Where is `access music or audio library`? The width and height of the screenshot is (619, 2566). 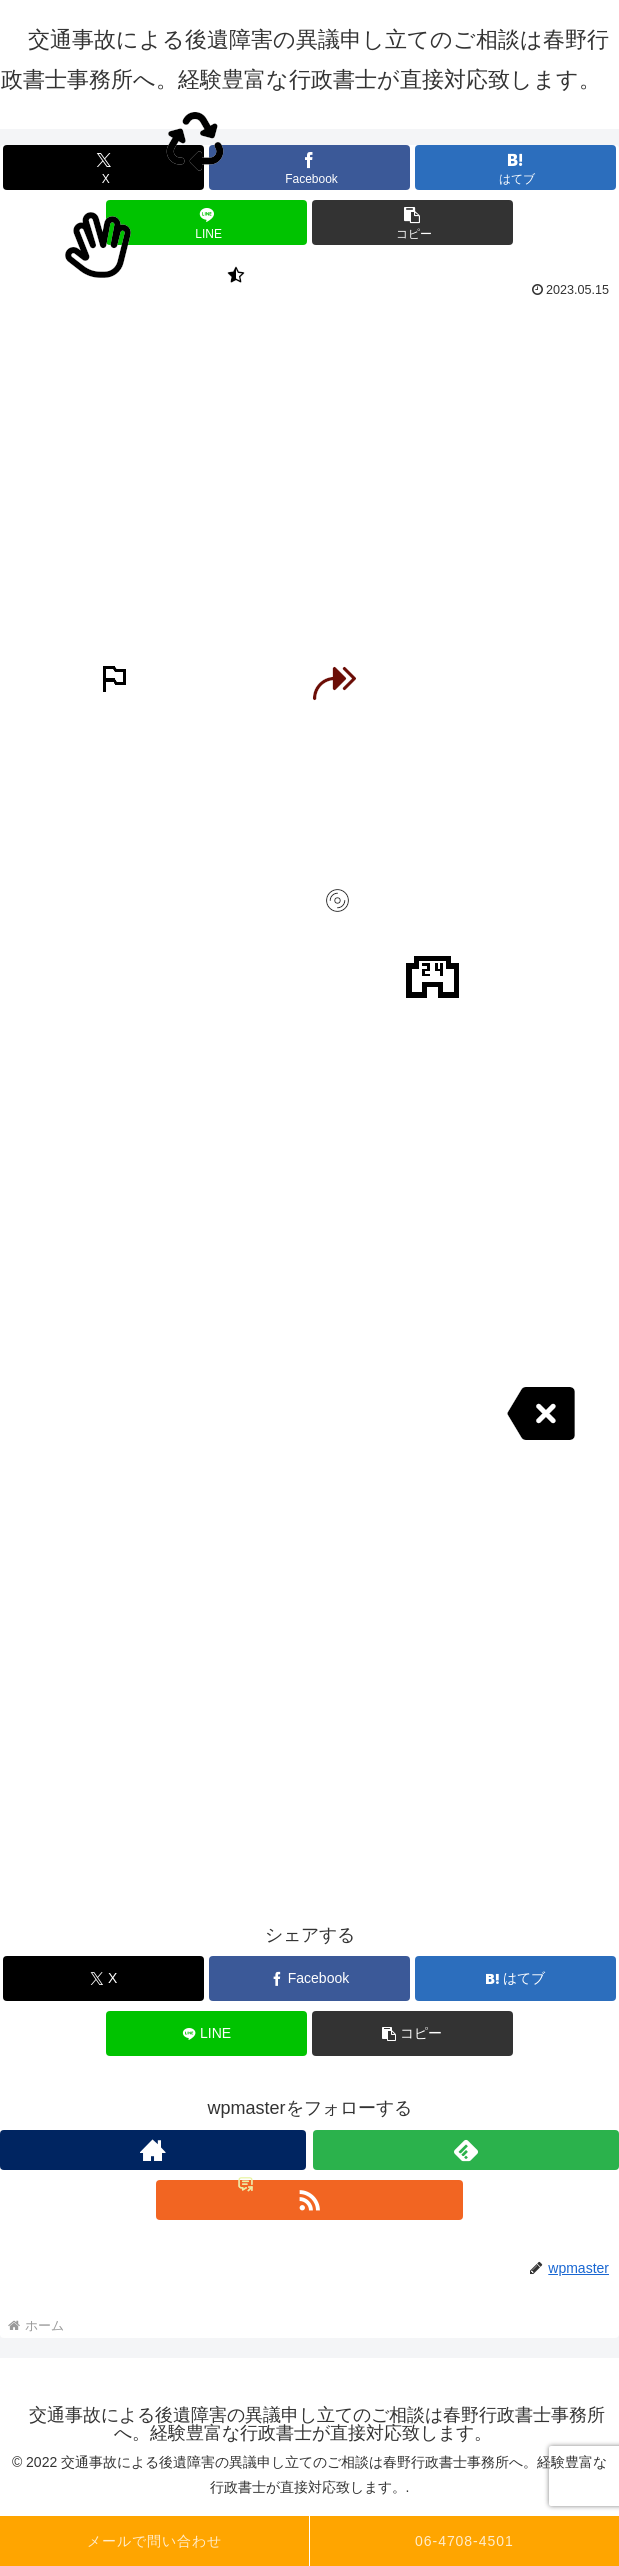
access music or audio library is located at coordinates (337, 900).